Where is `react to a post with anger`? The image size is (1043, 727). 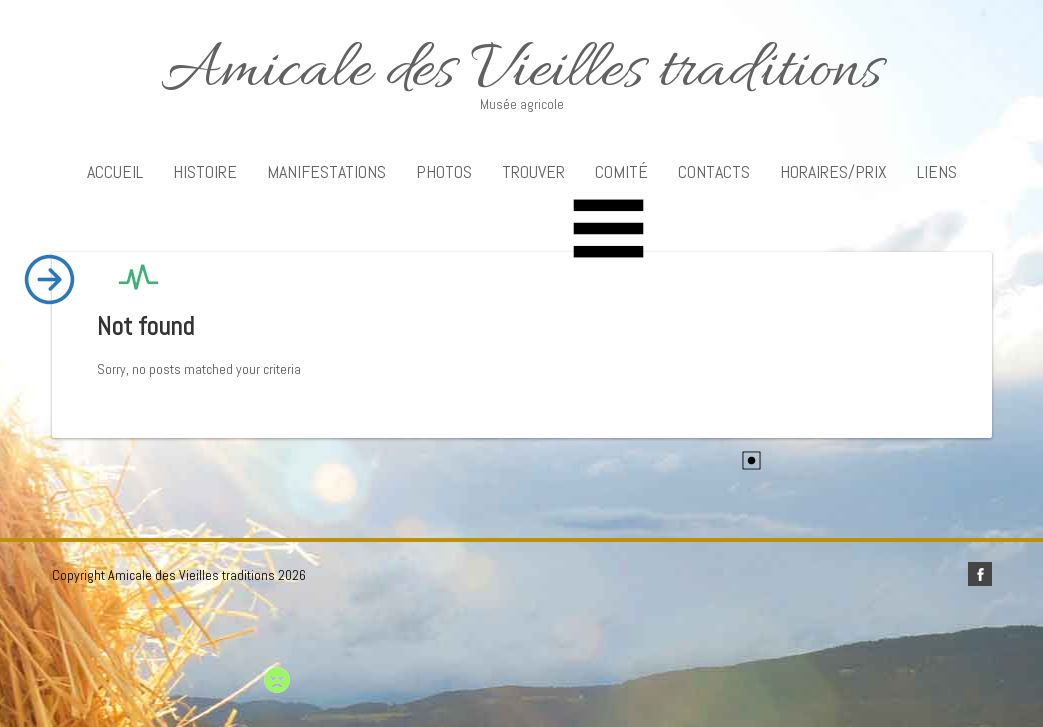
react to a post with anger is located at coordinates (277, 680).